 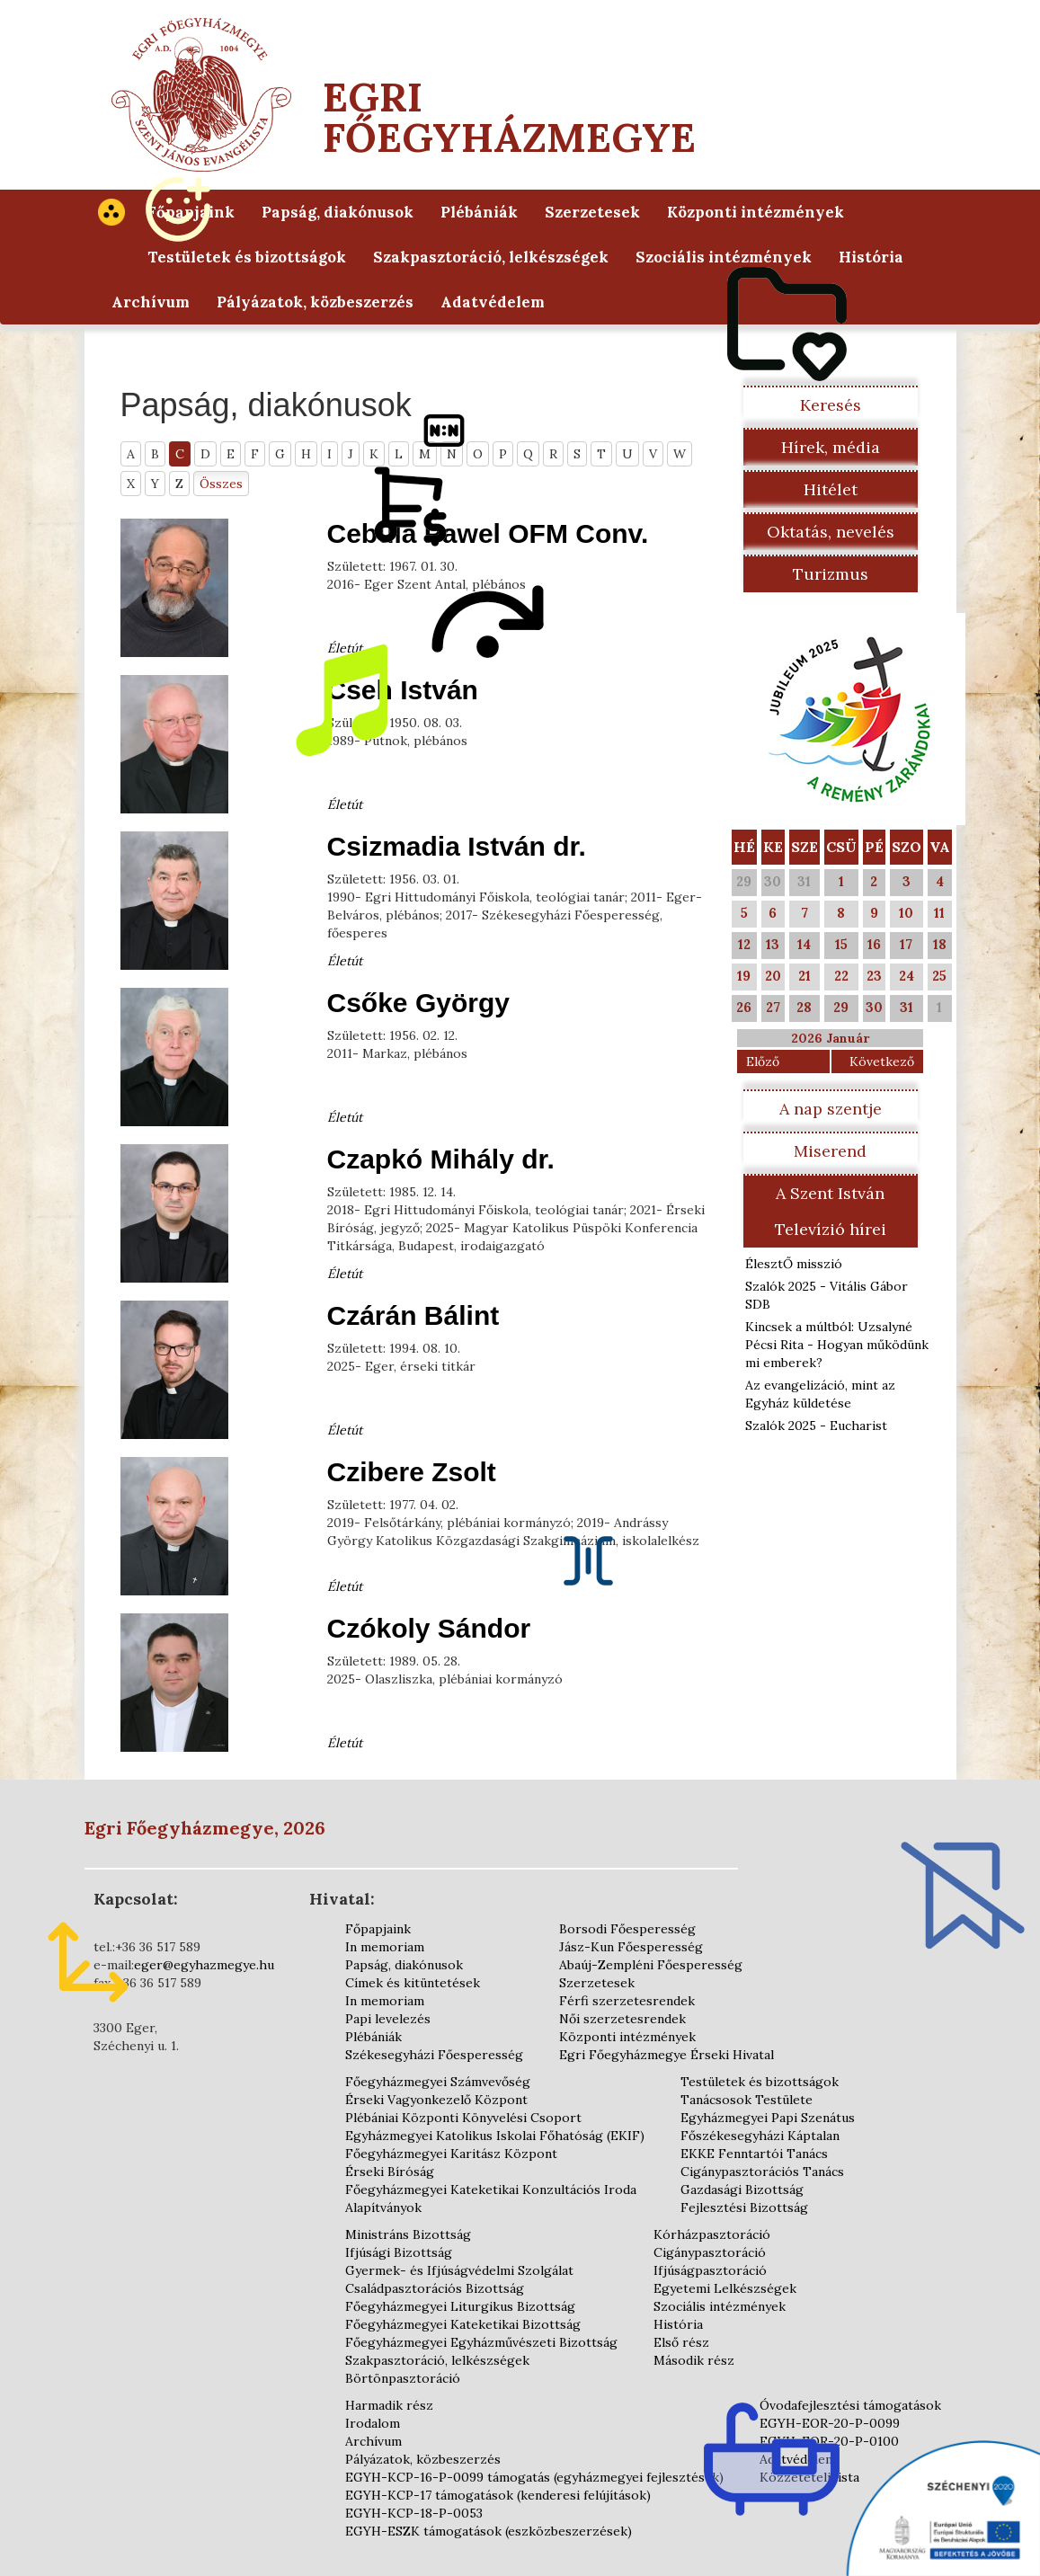 I want to click on access your favorites folder, so click(x=787, y=321).